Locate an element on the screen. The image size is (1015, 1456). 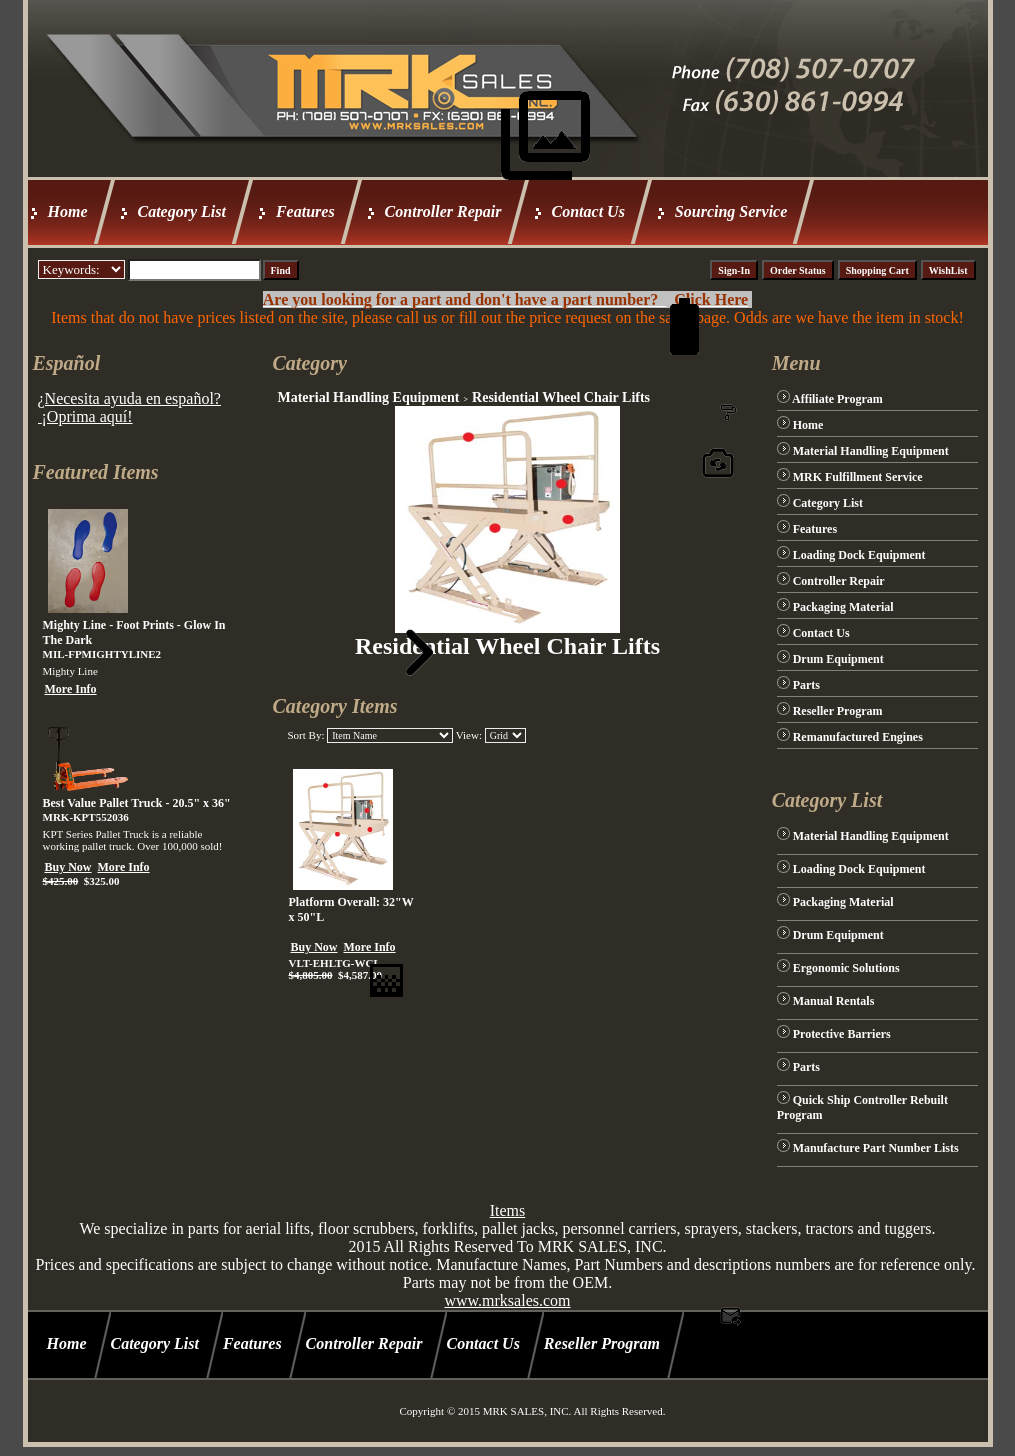
forward an email to another recipient is located at coordinates (730, 1315).